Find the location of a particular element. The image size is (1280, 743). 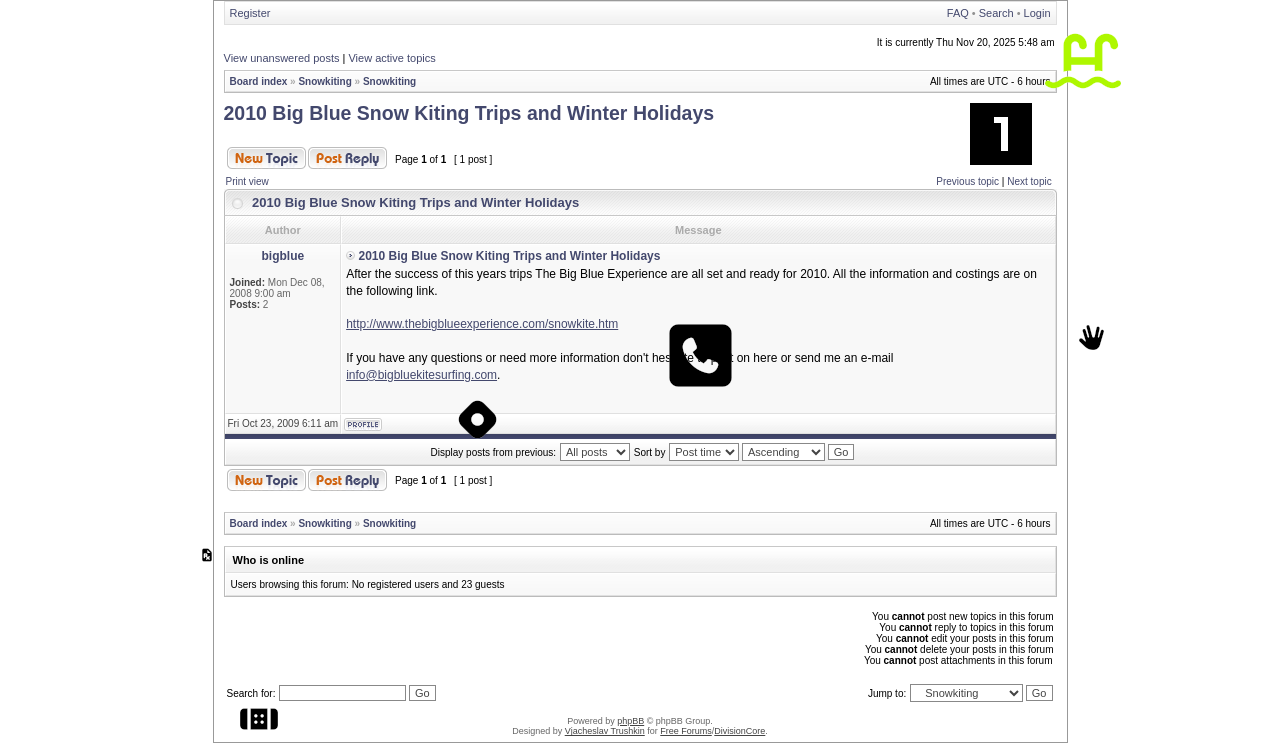

visit hashnode developer blog platform is located at coordinates (477, 419).